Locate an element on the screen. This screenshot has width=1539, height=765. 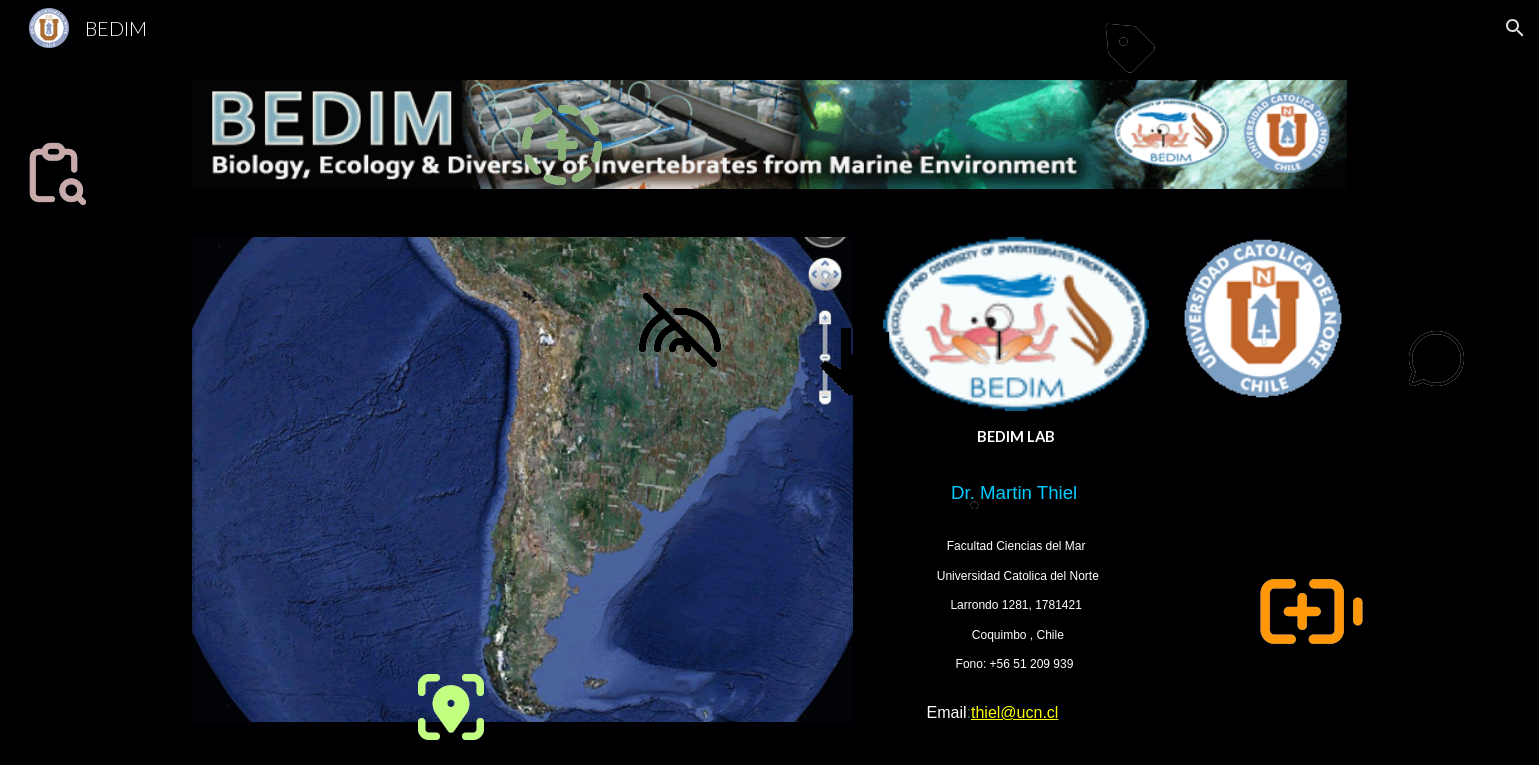
view tags or labels is located at coordinates (1127, 45).